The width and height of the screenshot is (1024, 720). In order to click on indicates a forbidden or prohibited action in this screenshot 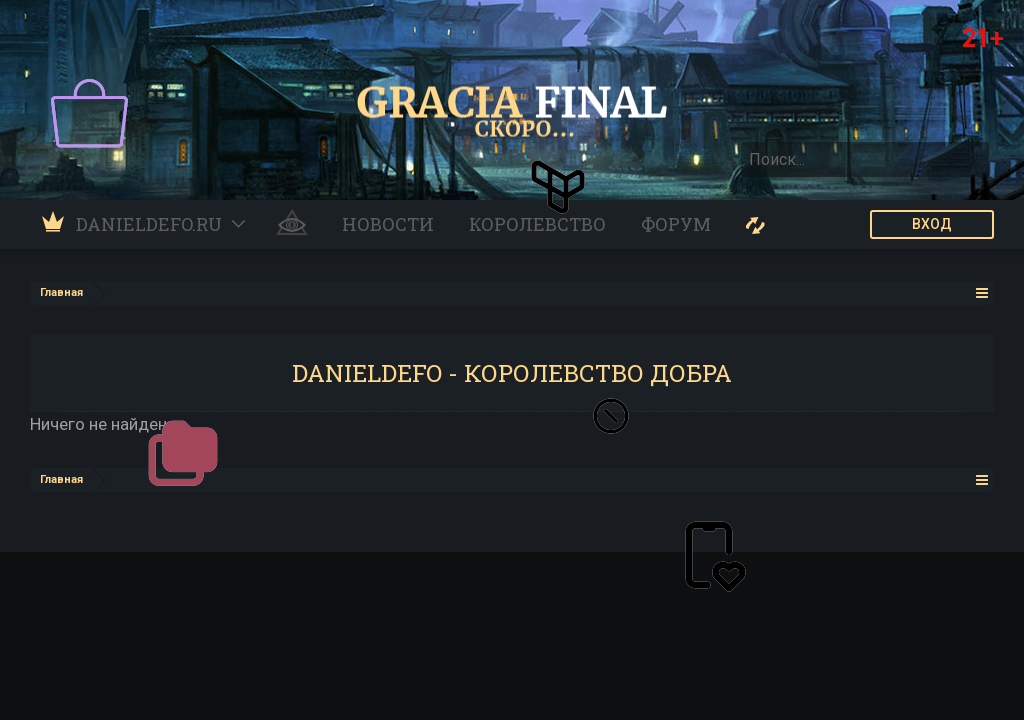, I will do `click(611, 416)`.